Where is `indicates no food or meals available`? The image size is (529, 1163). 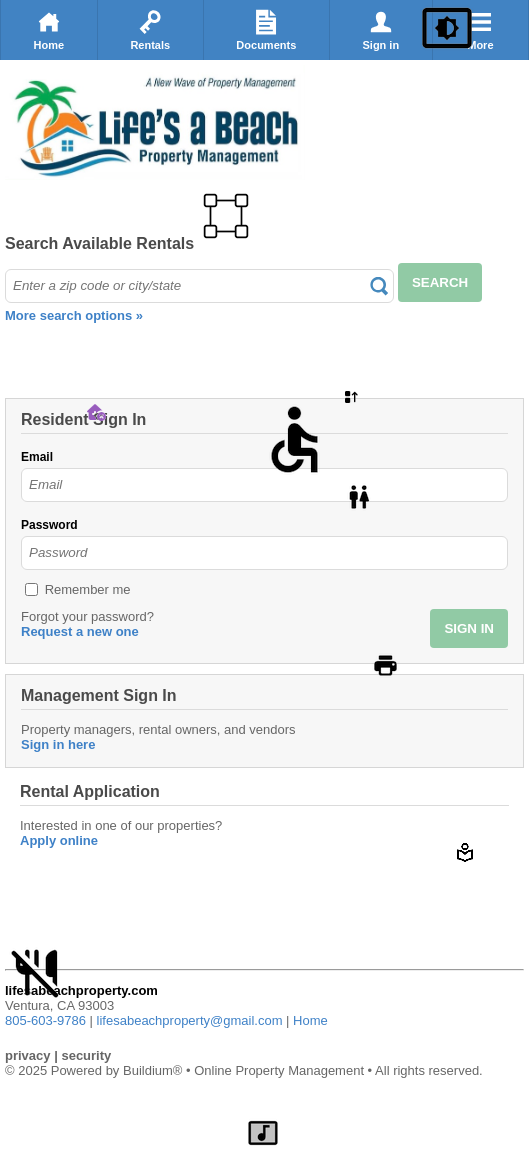 indicates no food or meals available is located at coordinates (36, 972).